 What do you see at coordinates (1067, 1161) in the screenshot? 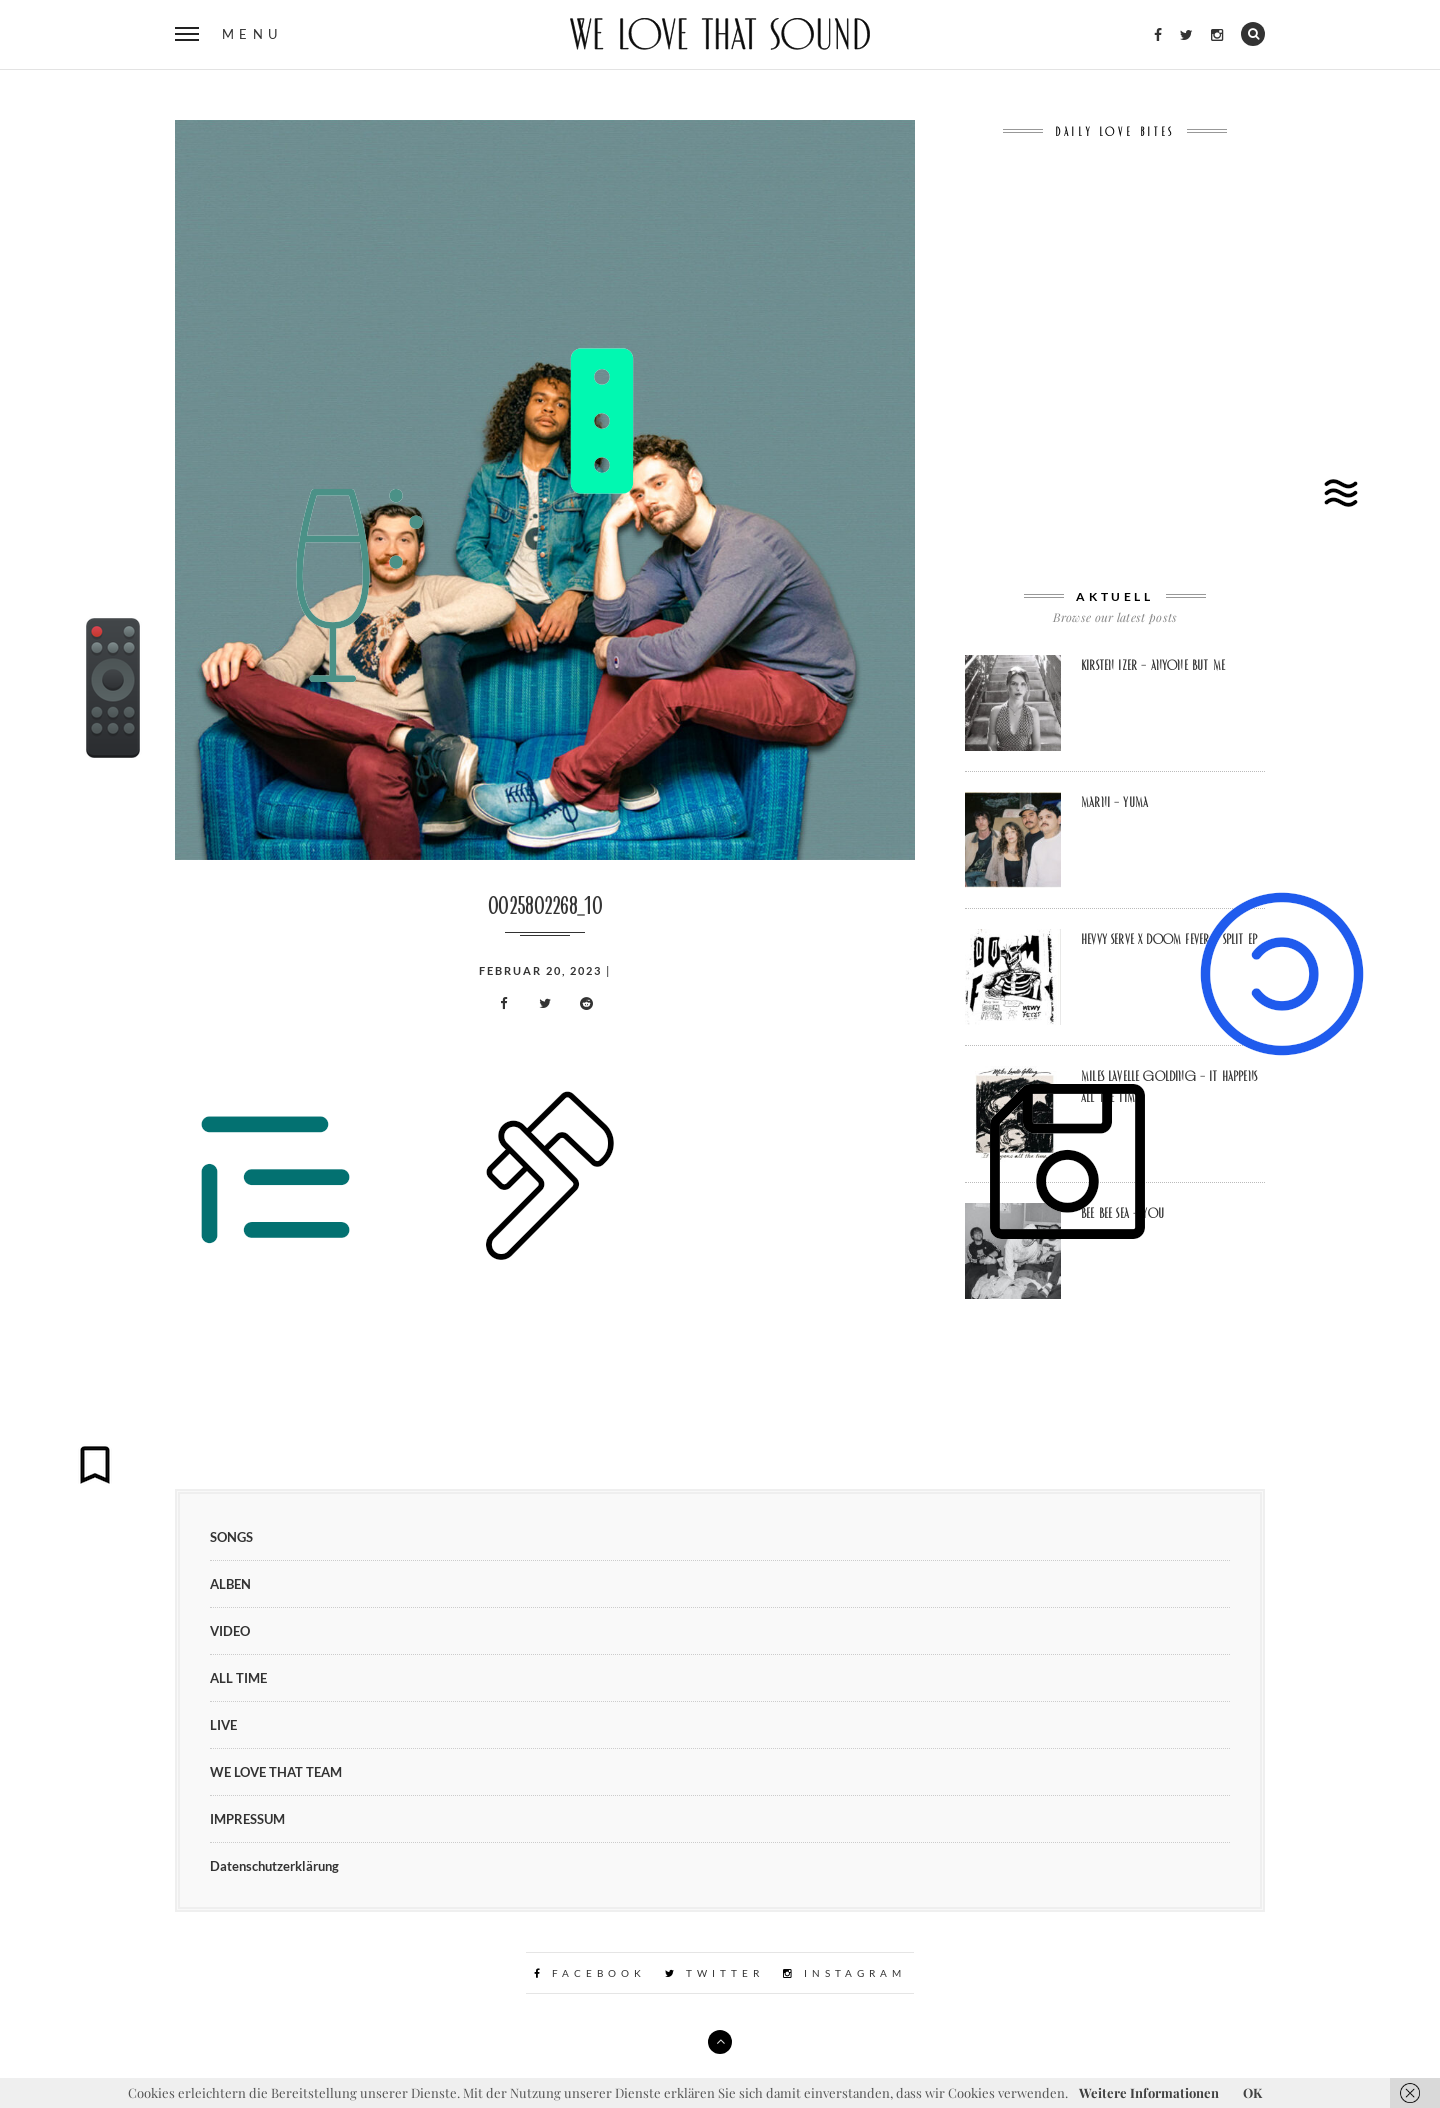
I see `save current file or document` at bounding box center [1067, 1161].